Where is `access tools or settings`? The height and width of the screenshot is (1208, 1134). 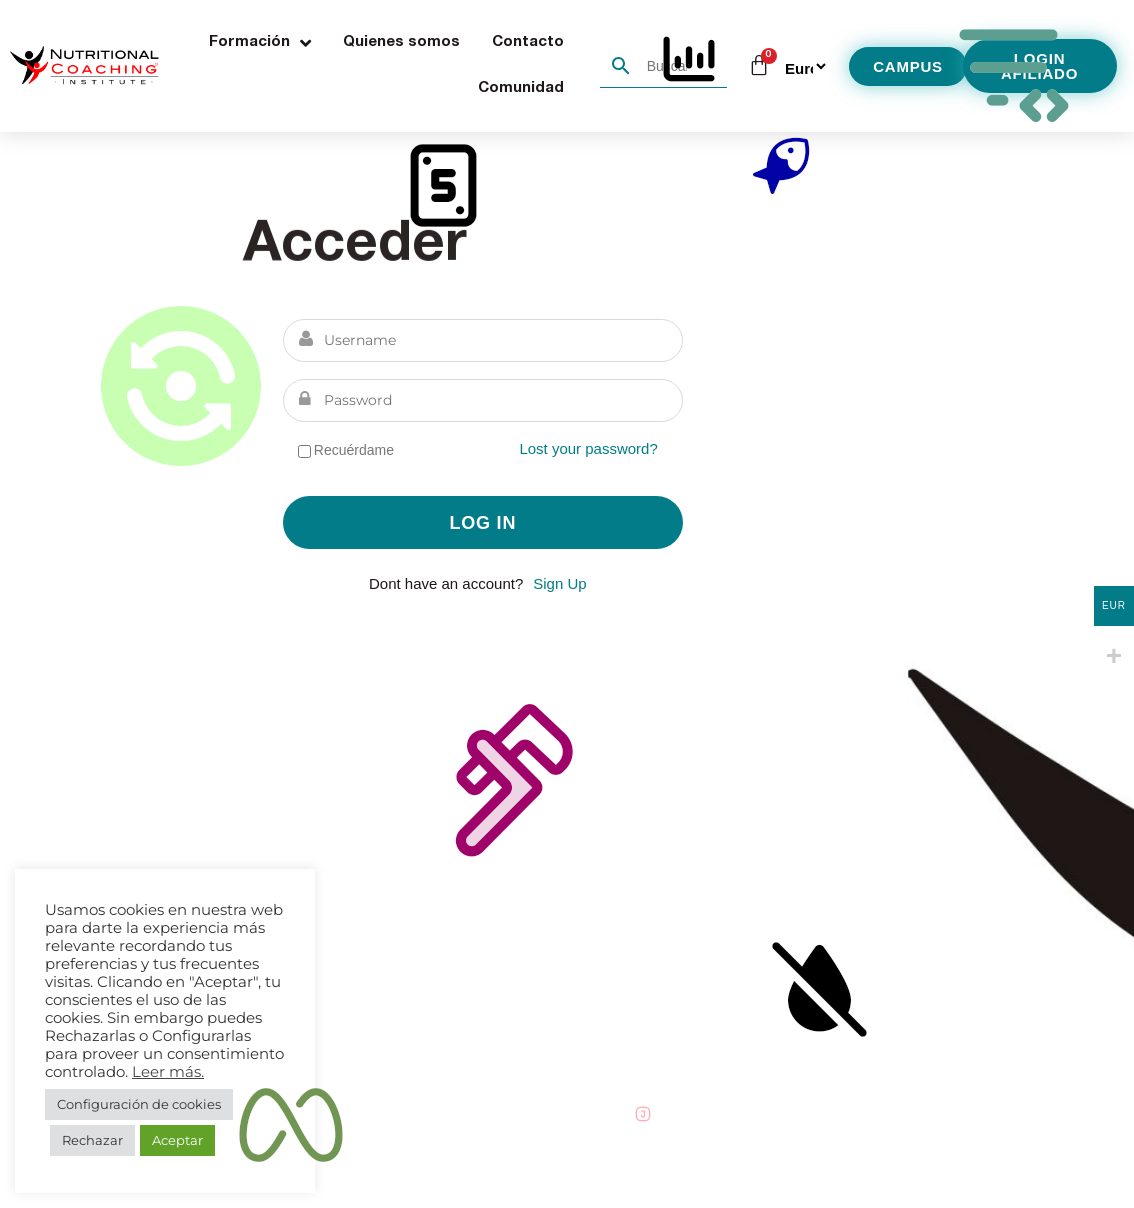 access tools or settings is located at coordinates (507, 780).